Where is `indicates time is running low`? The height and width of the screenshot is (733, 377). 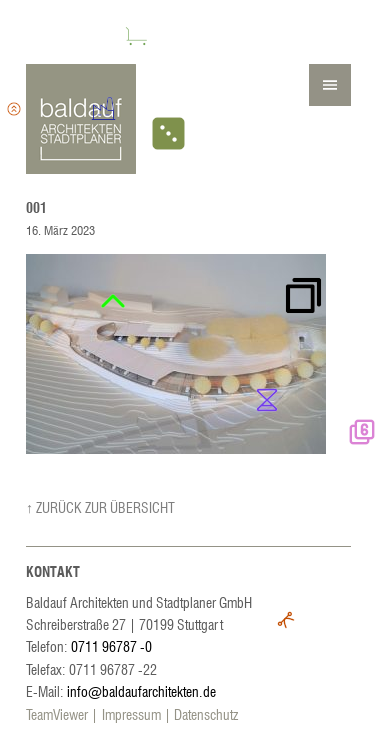 indicates time is running low is located at coordinates (267, 400).